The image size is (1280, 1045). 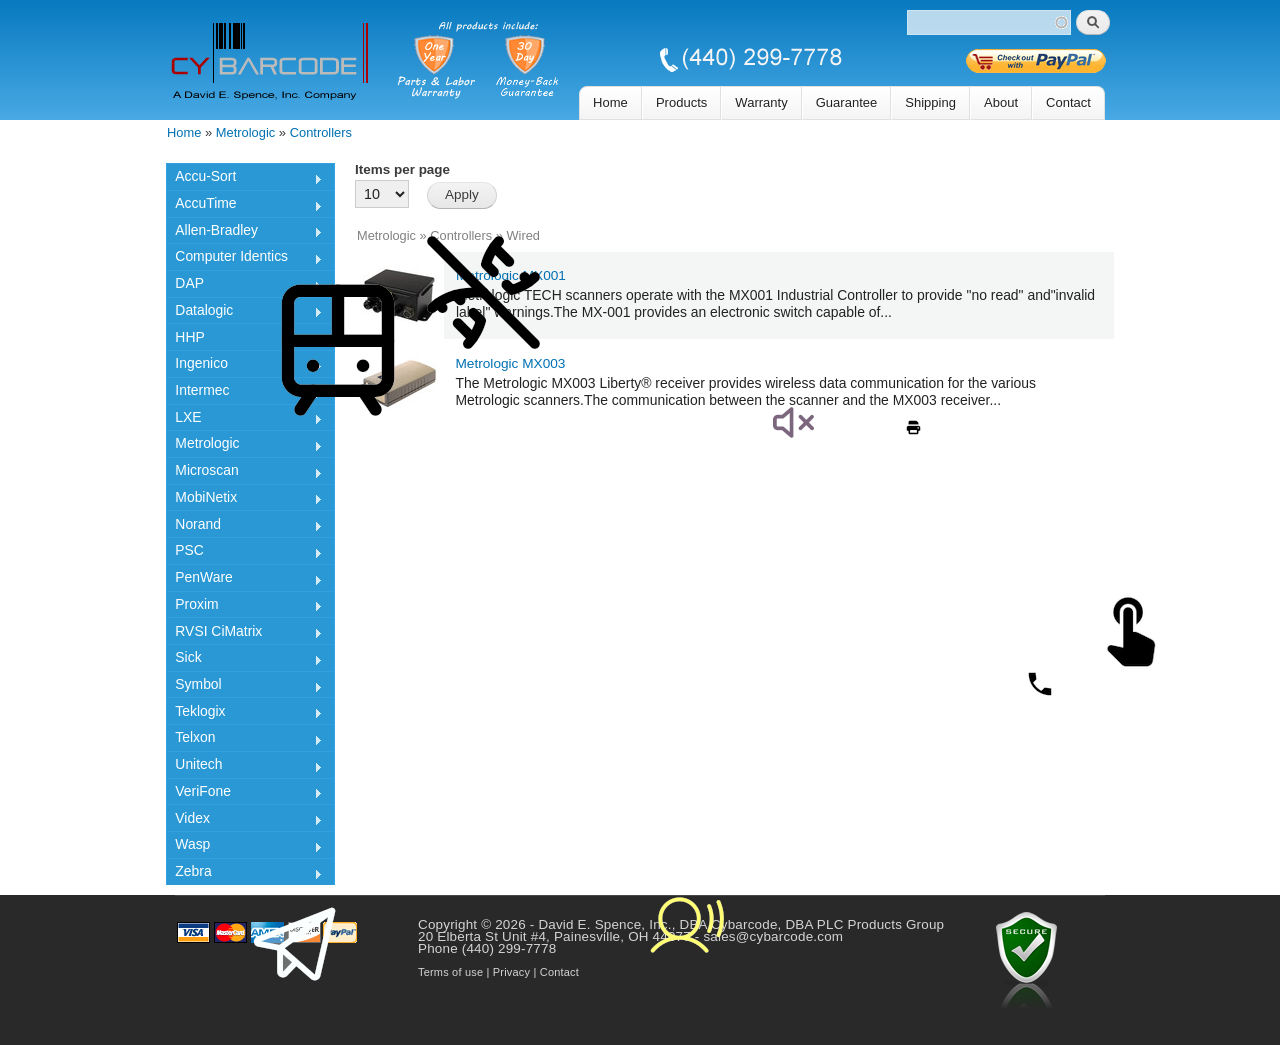 What do you see at coordinates (1040, 684) in the screenshot?
I see `make a phone call` at bounding box center [1040, 684].